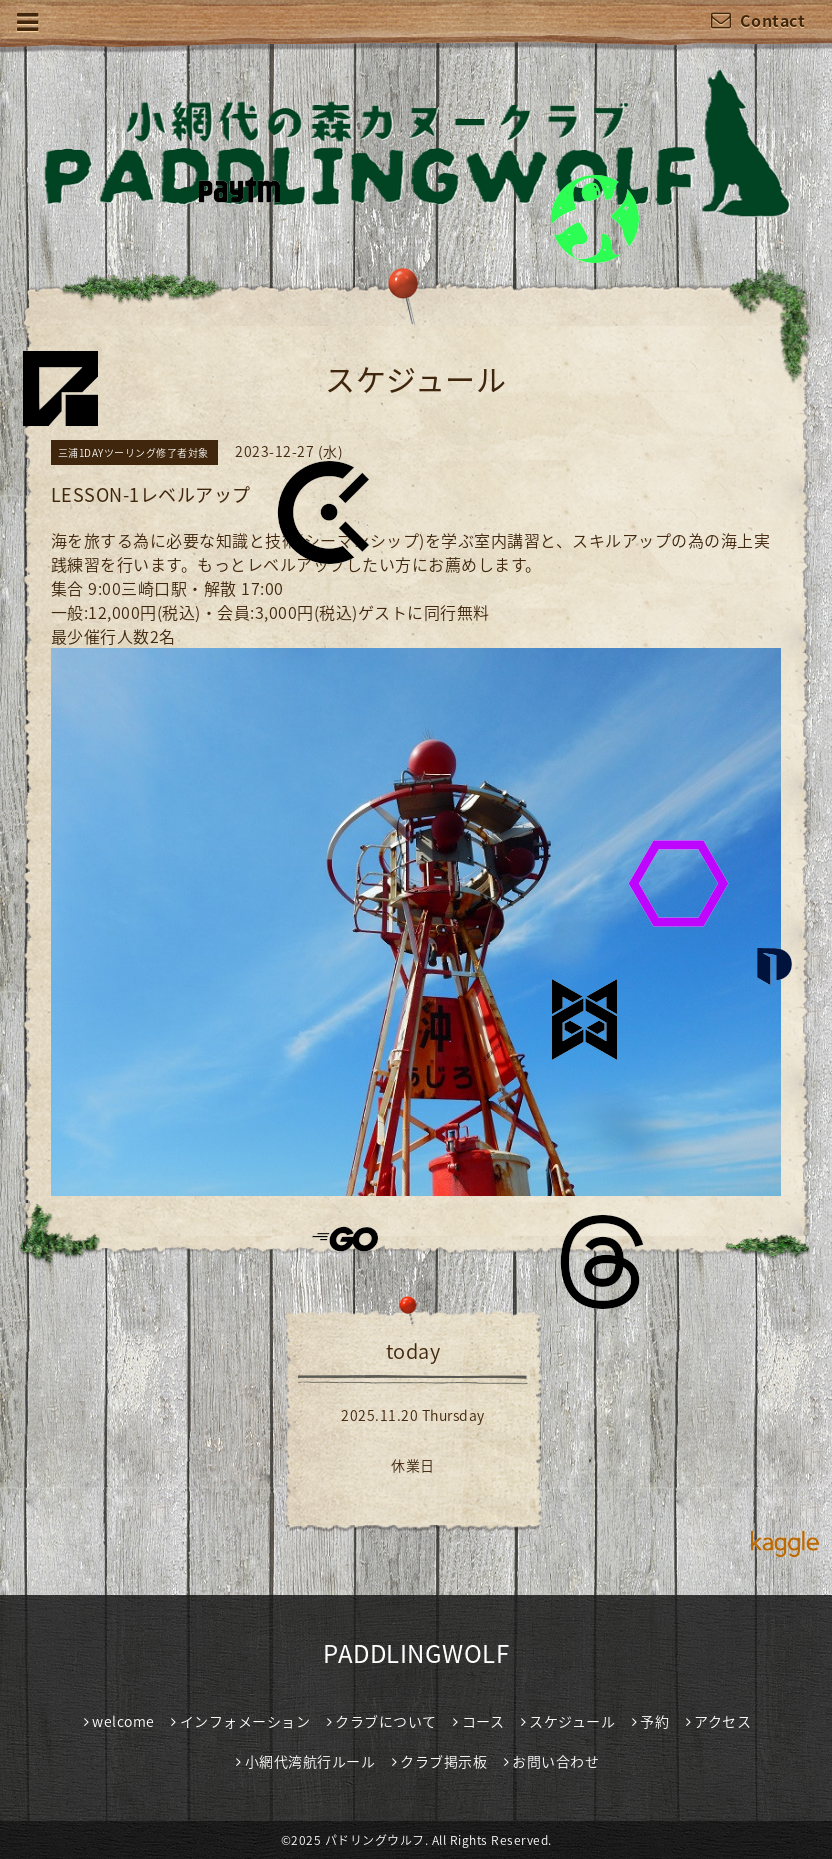  What do you see at coordinates (678, 883) in the screenshot?
I see `select hexagon shape tool` at bounding box center [678, 883].